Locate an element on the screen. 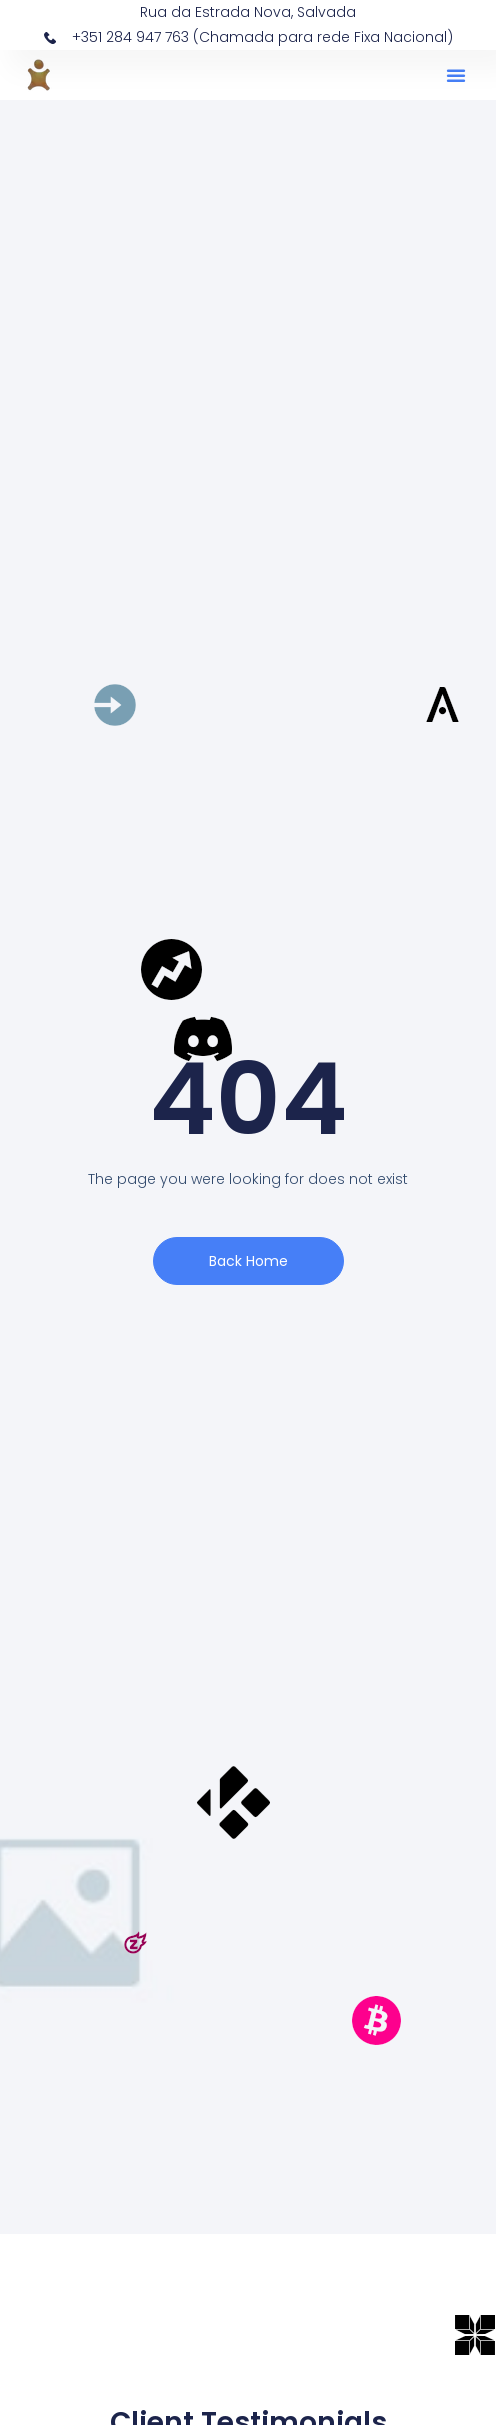 This screenshot has width=496, height=2425. bitcoin cryptocurrency logo is located at coordinates (376, 2020).